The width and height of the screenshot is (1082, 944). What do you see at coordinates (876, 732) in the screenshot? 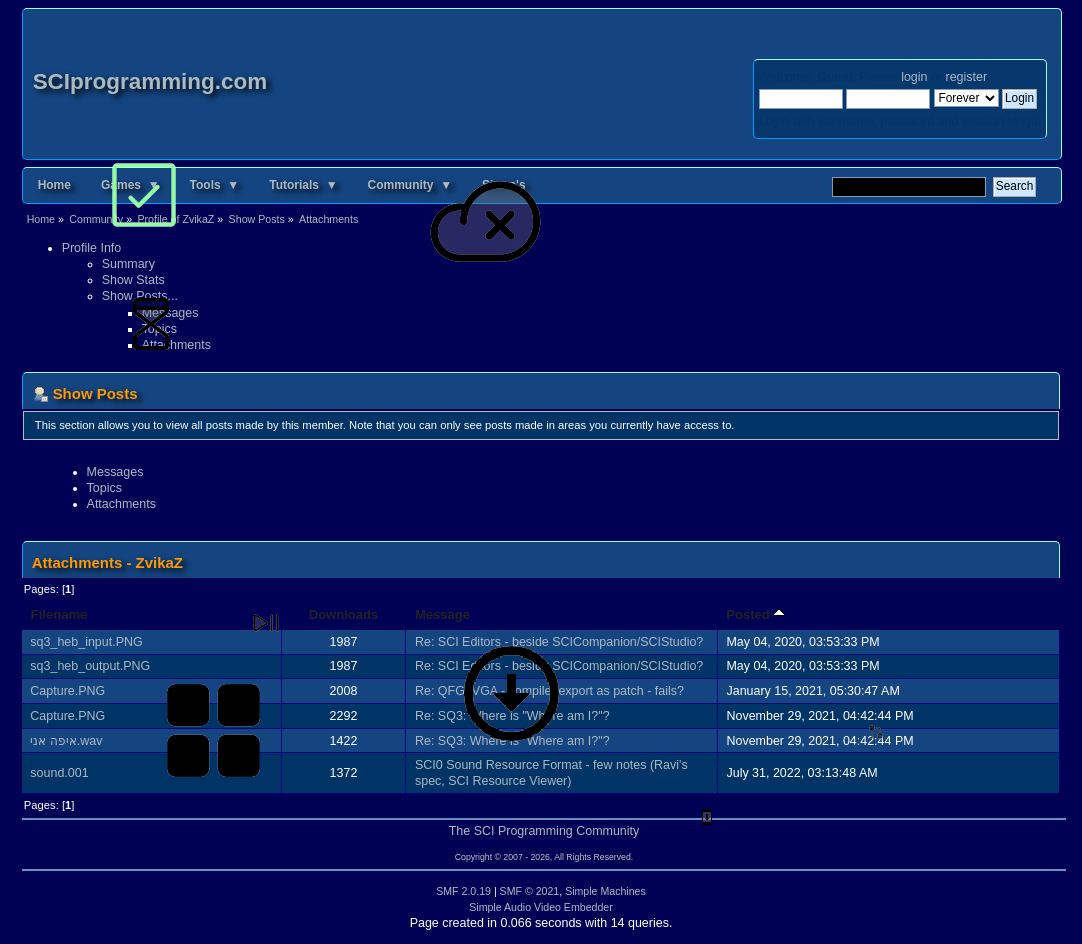
I see `create a new pull request` at bounding box center [876, 732].